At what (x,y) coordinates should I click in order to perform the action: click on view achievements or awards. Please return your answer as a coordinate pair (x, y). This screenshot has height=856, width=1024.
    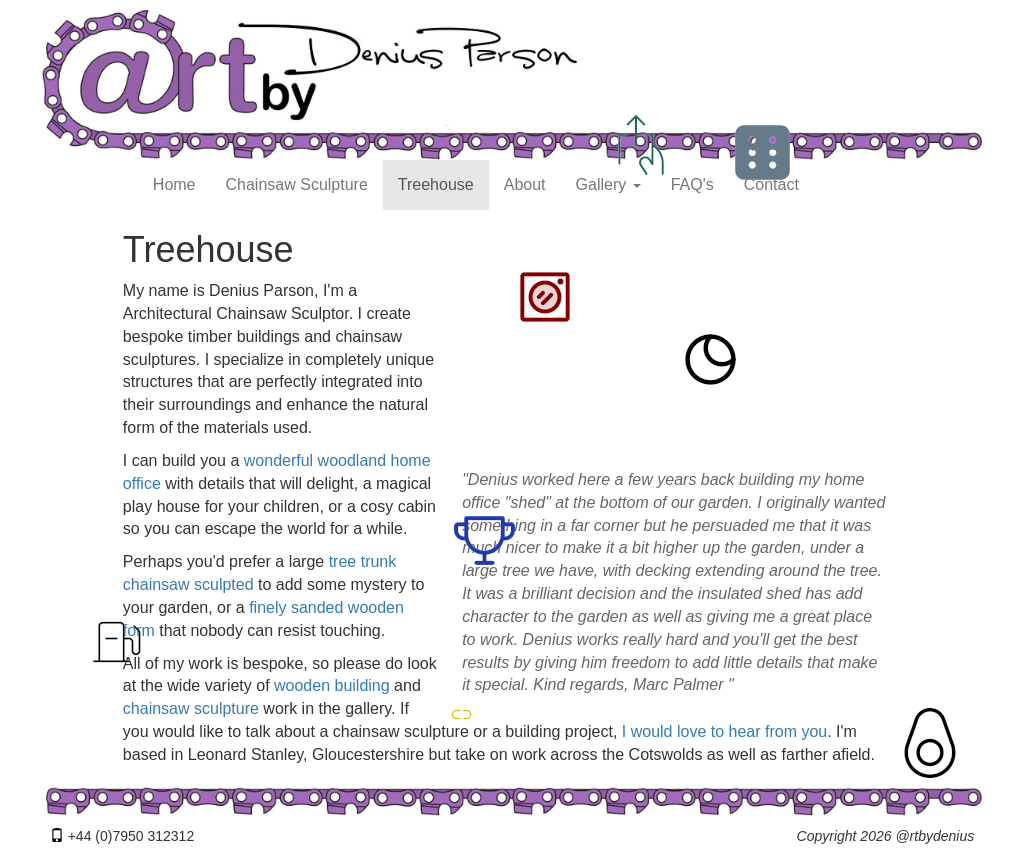
    Looking at the image, I should click on (484, 538).